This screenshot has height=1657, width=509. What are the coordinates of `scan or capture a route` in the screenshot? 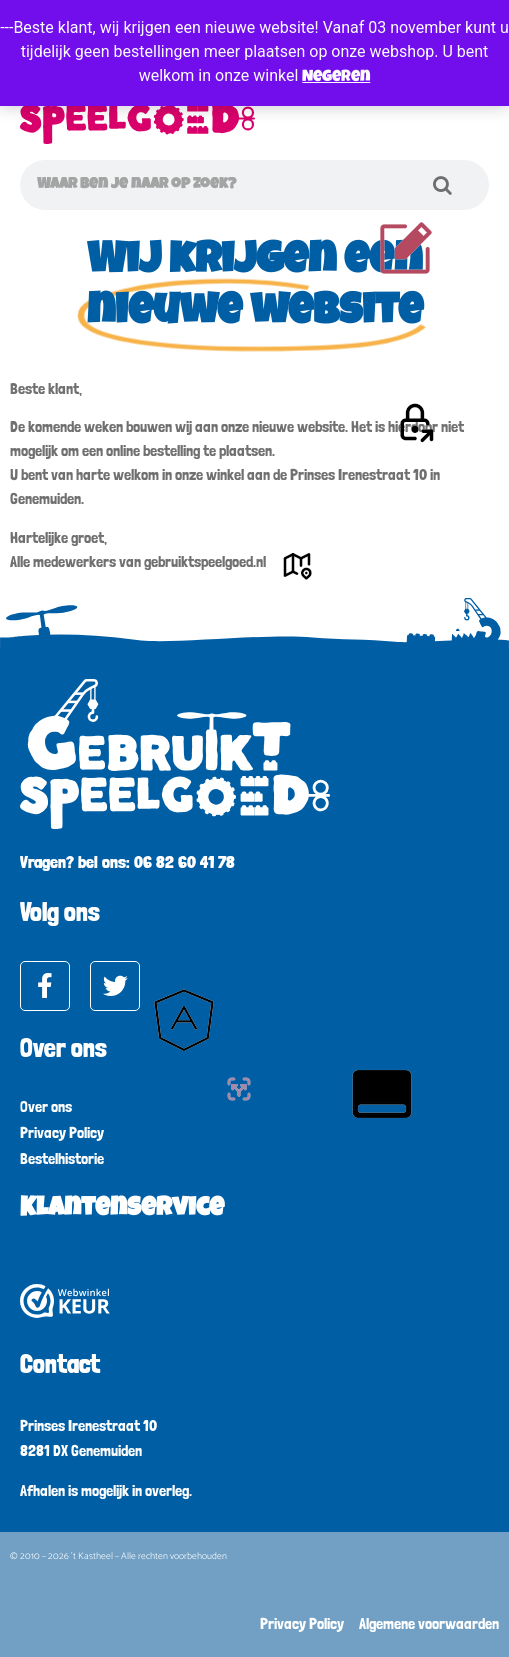 It's located at (239, 1089).